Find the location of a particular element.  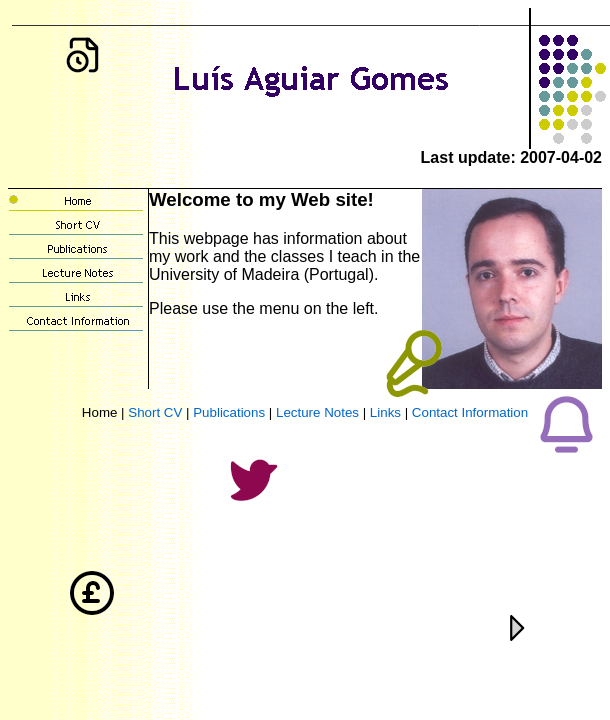

view notifications is located at coordinates (566, 424).